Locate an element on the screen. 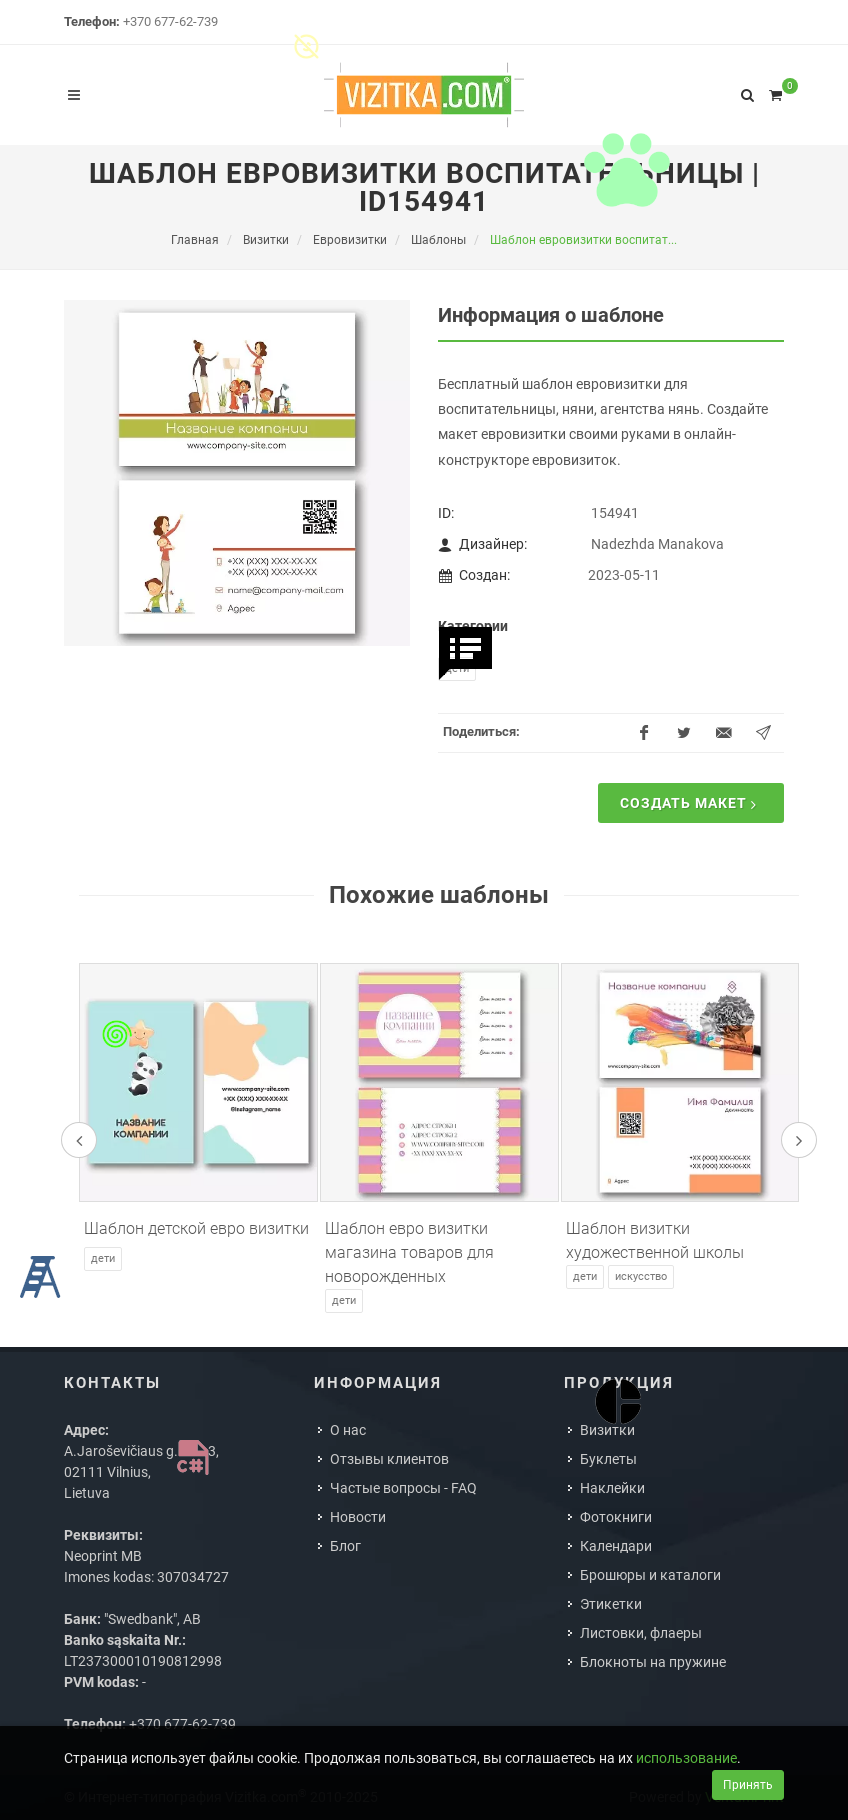 Image resolution: width=848 pixels, height=1820 pixels. access tools or equipment section is located at coordinates (41, 1277).